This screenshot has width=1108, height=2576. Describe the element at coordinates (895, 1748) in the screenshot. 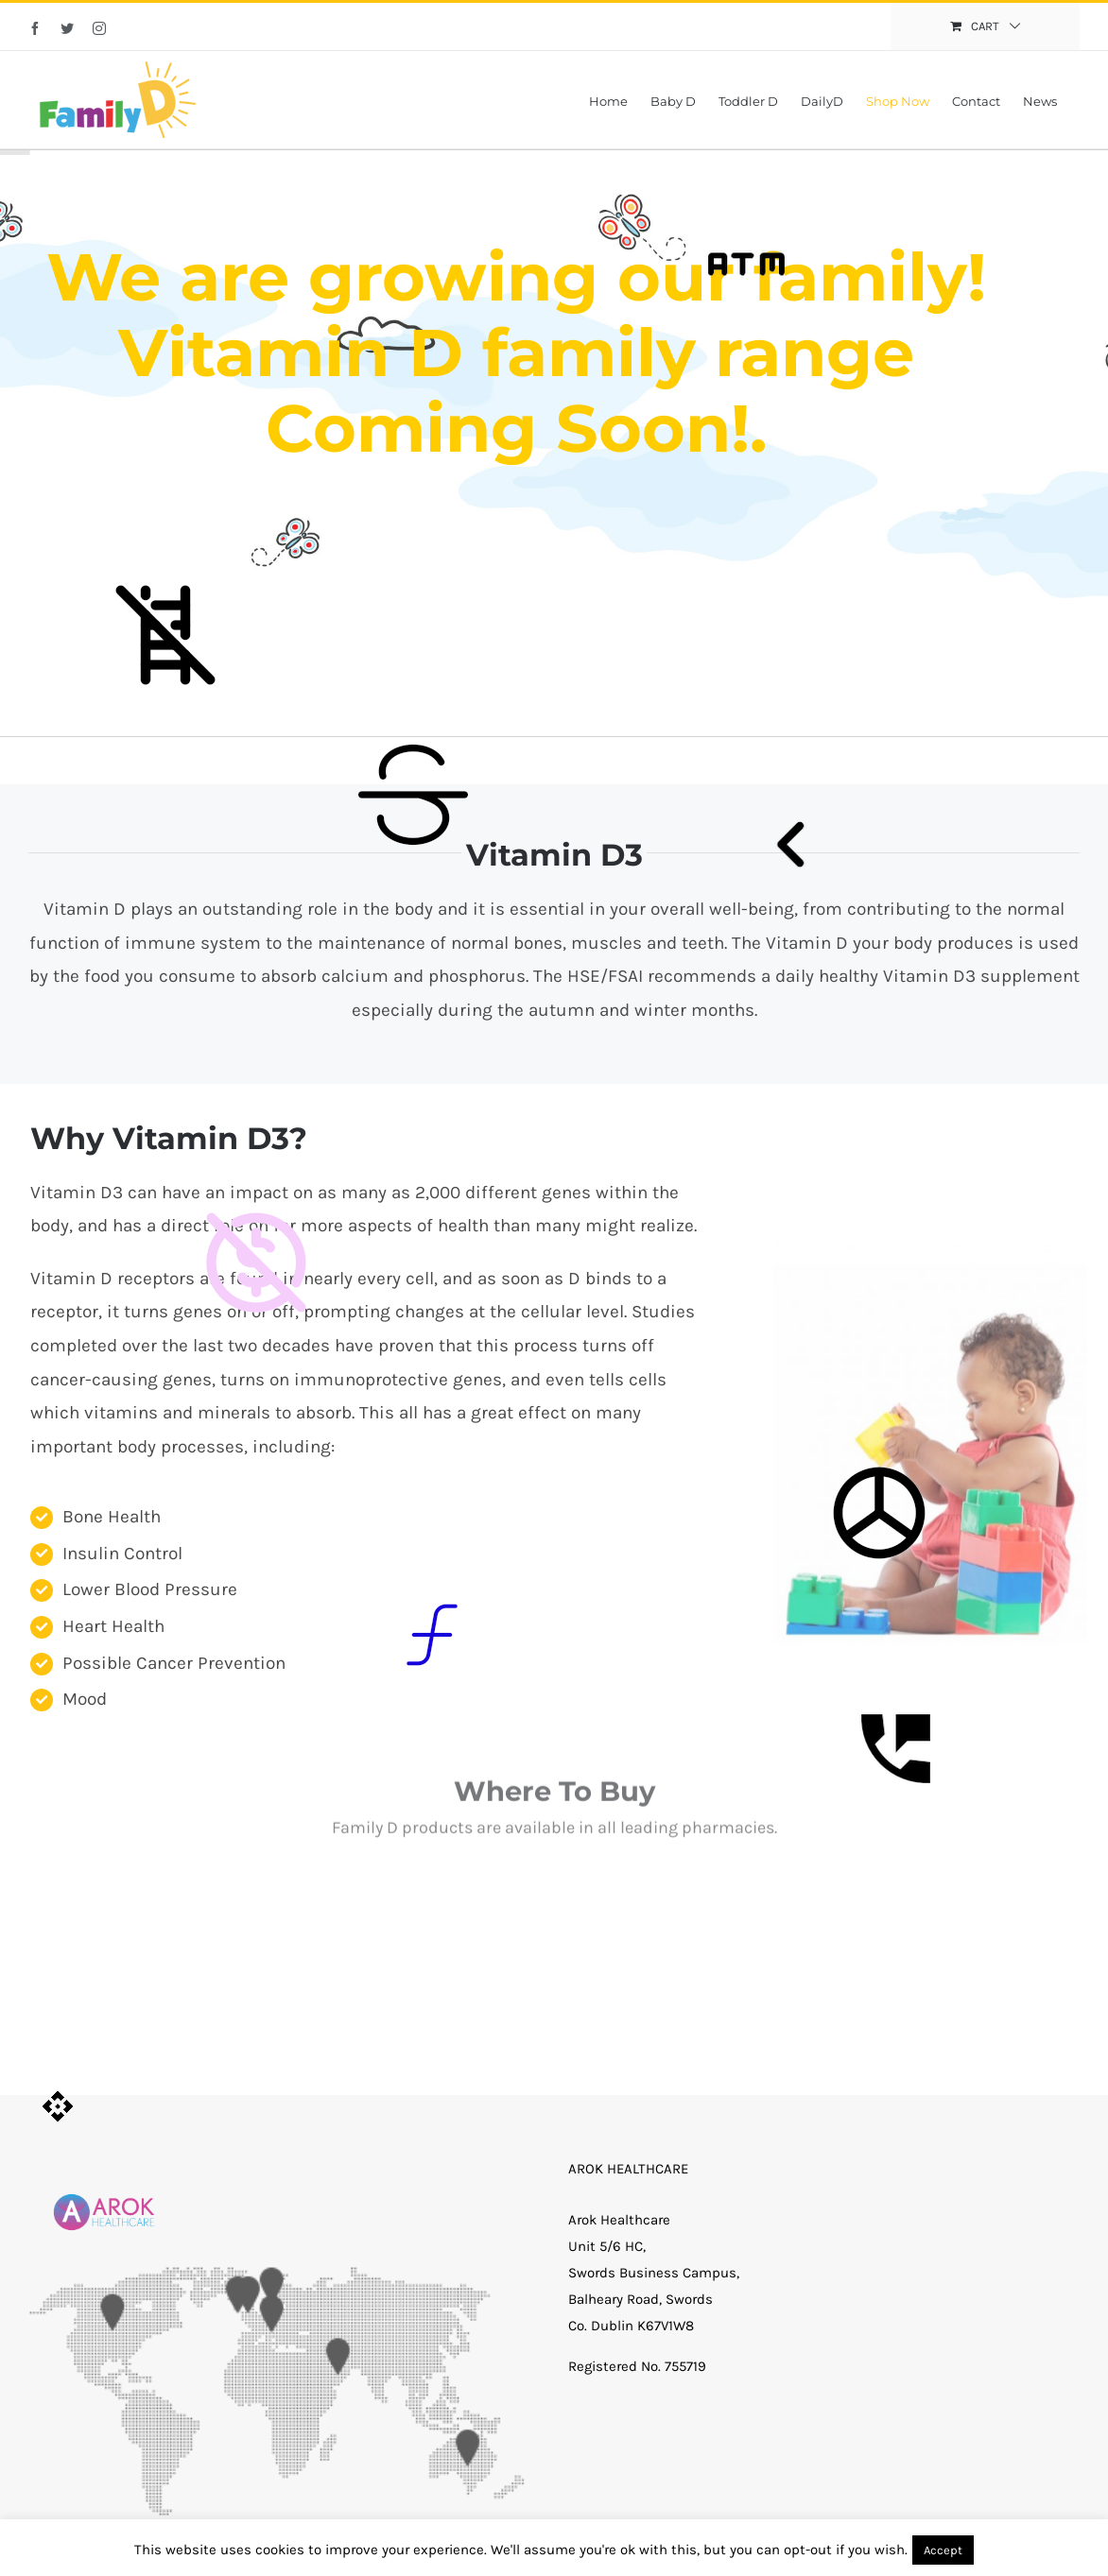

I see `access voicemail or phone messages` at that location.